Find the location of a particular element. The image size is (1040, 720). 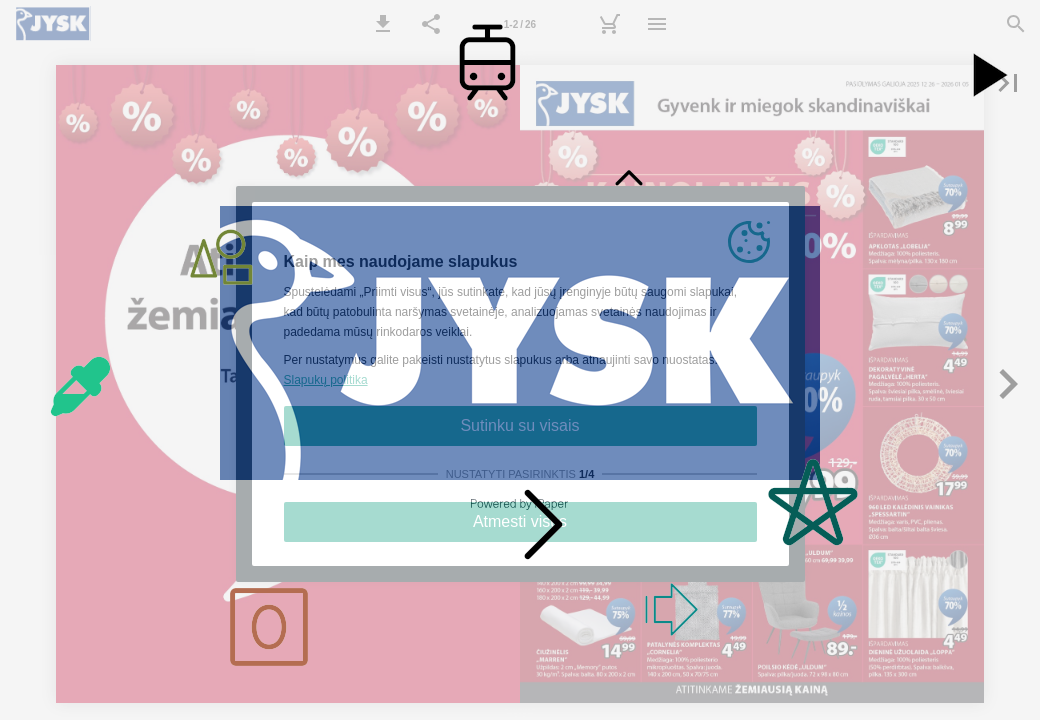

select or apply a pentagram symbol is located at coordinates (813, 507).